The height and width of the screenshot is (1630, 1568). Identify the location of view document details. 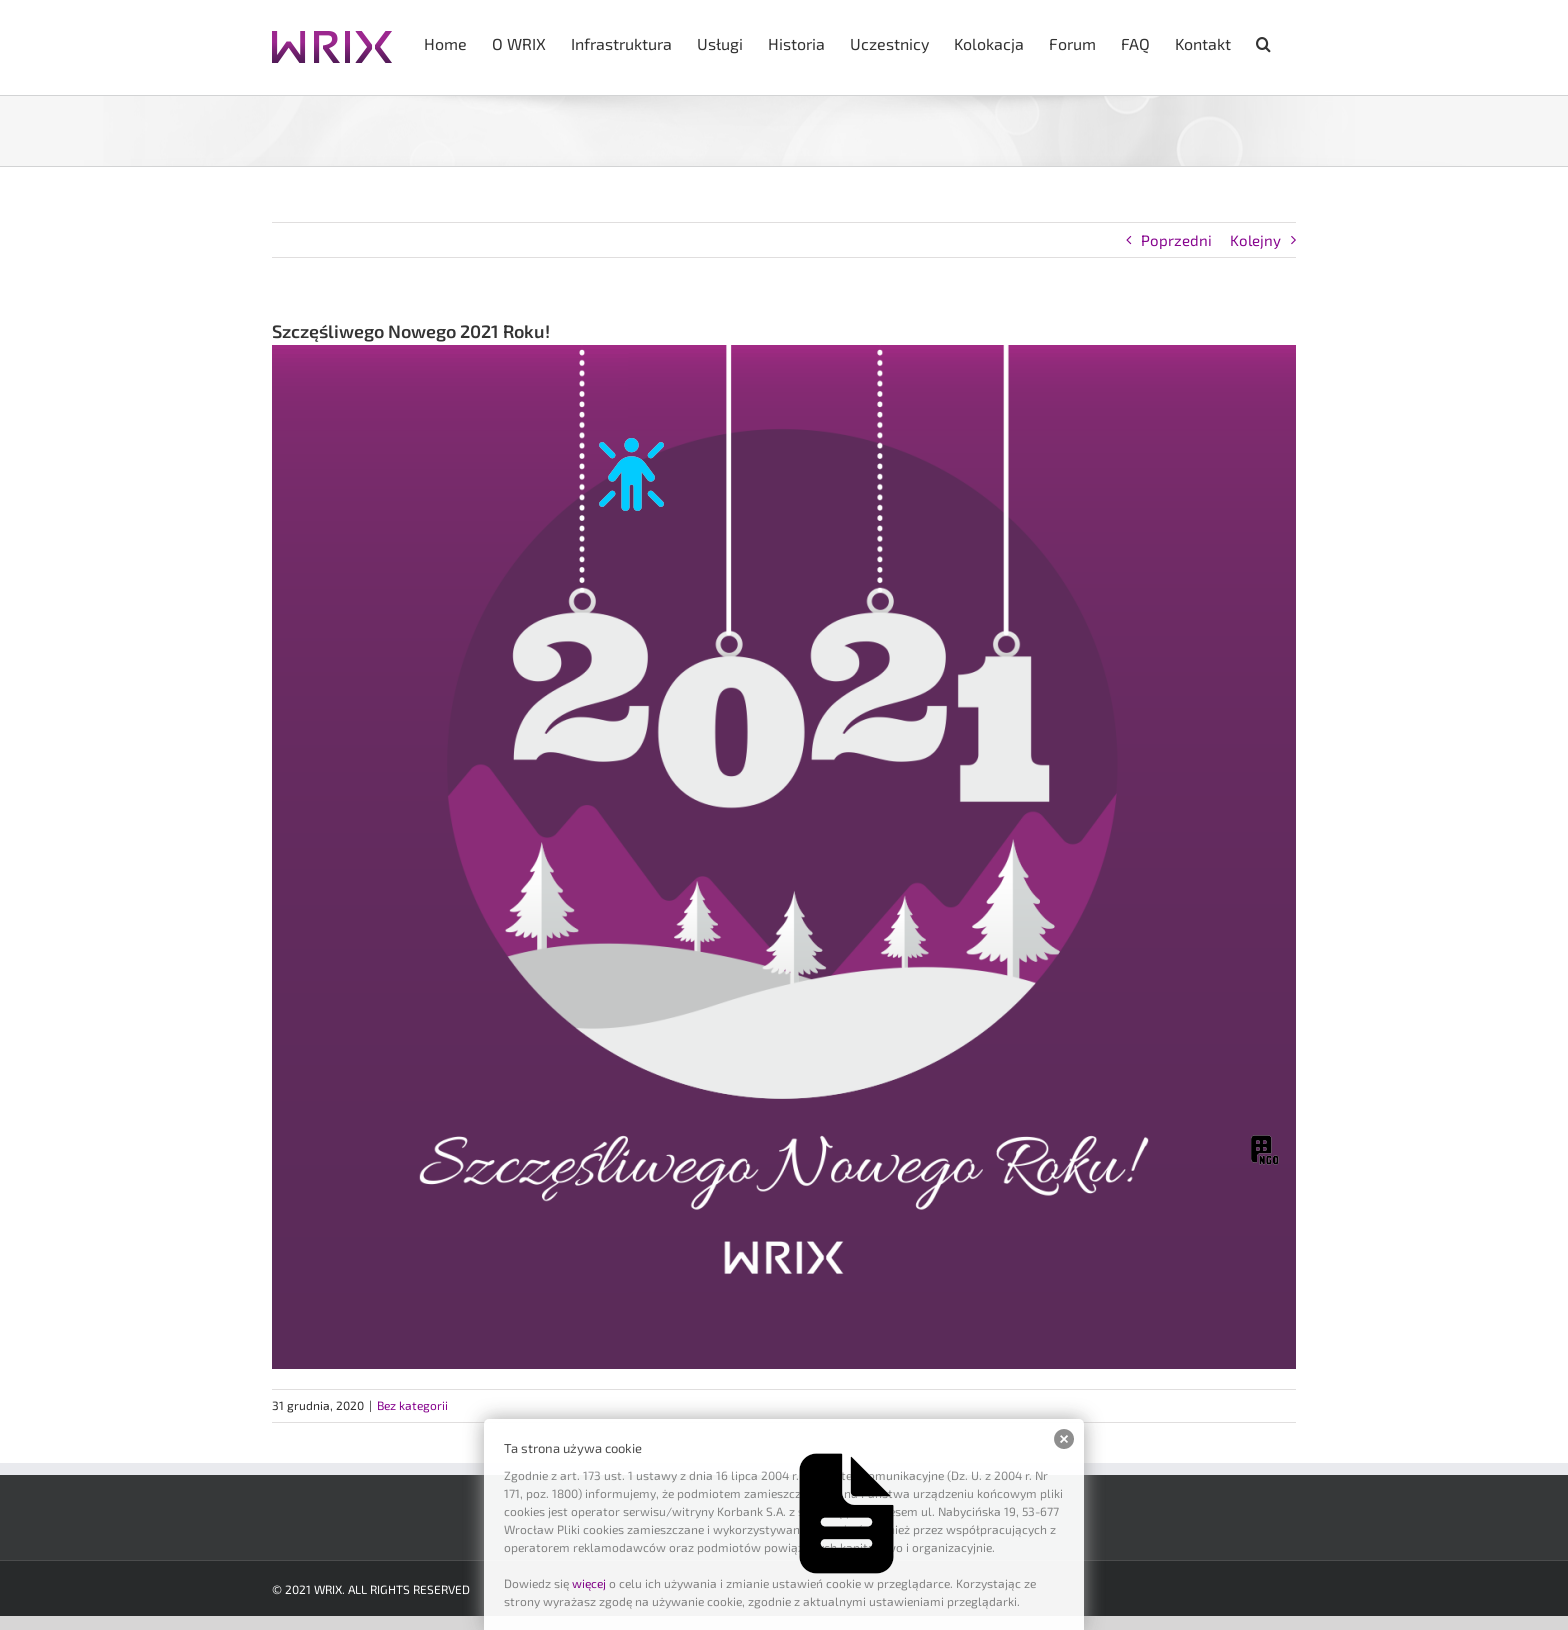
(846, 1513).